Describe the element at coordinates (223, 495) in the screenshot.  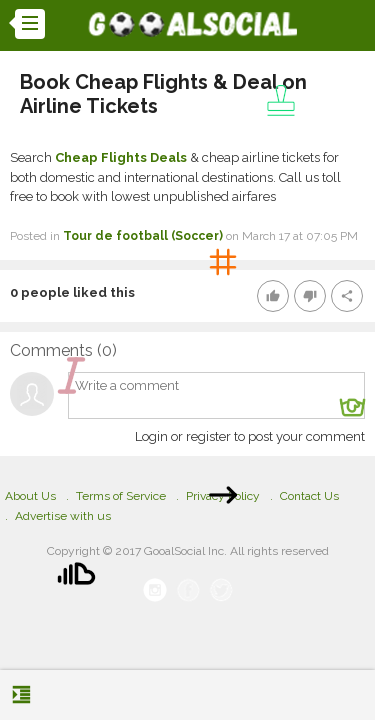
I see `navigate to the next item or step` at that location.